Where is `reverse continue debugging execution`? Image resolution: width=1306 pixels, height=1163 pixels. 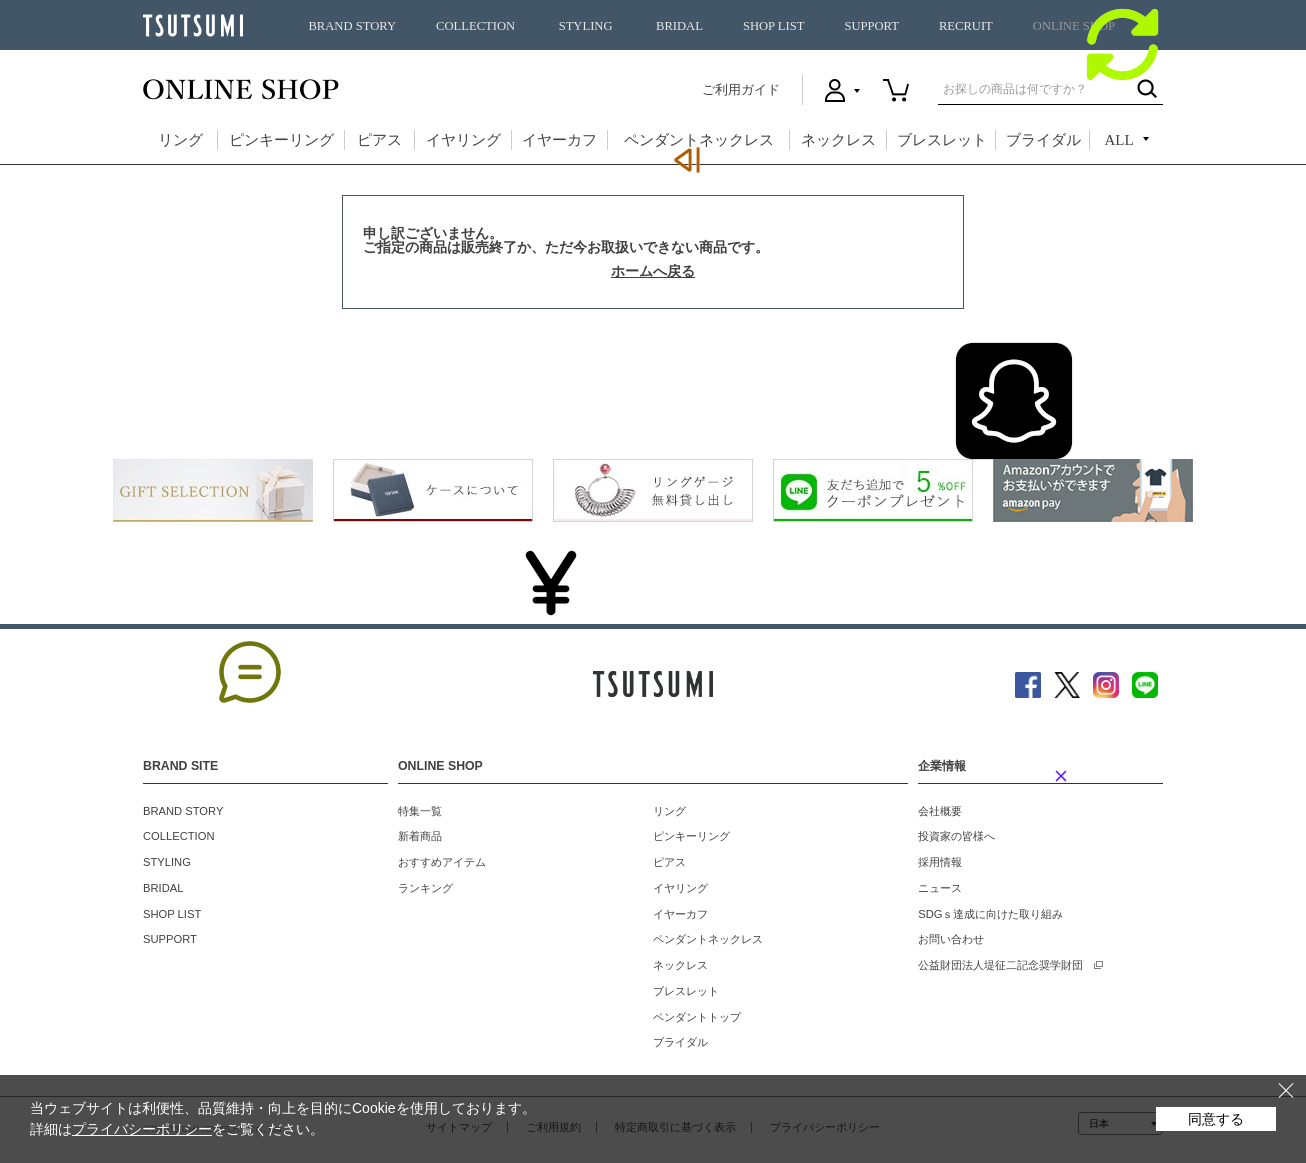
reverse continue debugging execution is located at coordinates (688, 160).